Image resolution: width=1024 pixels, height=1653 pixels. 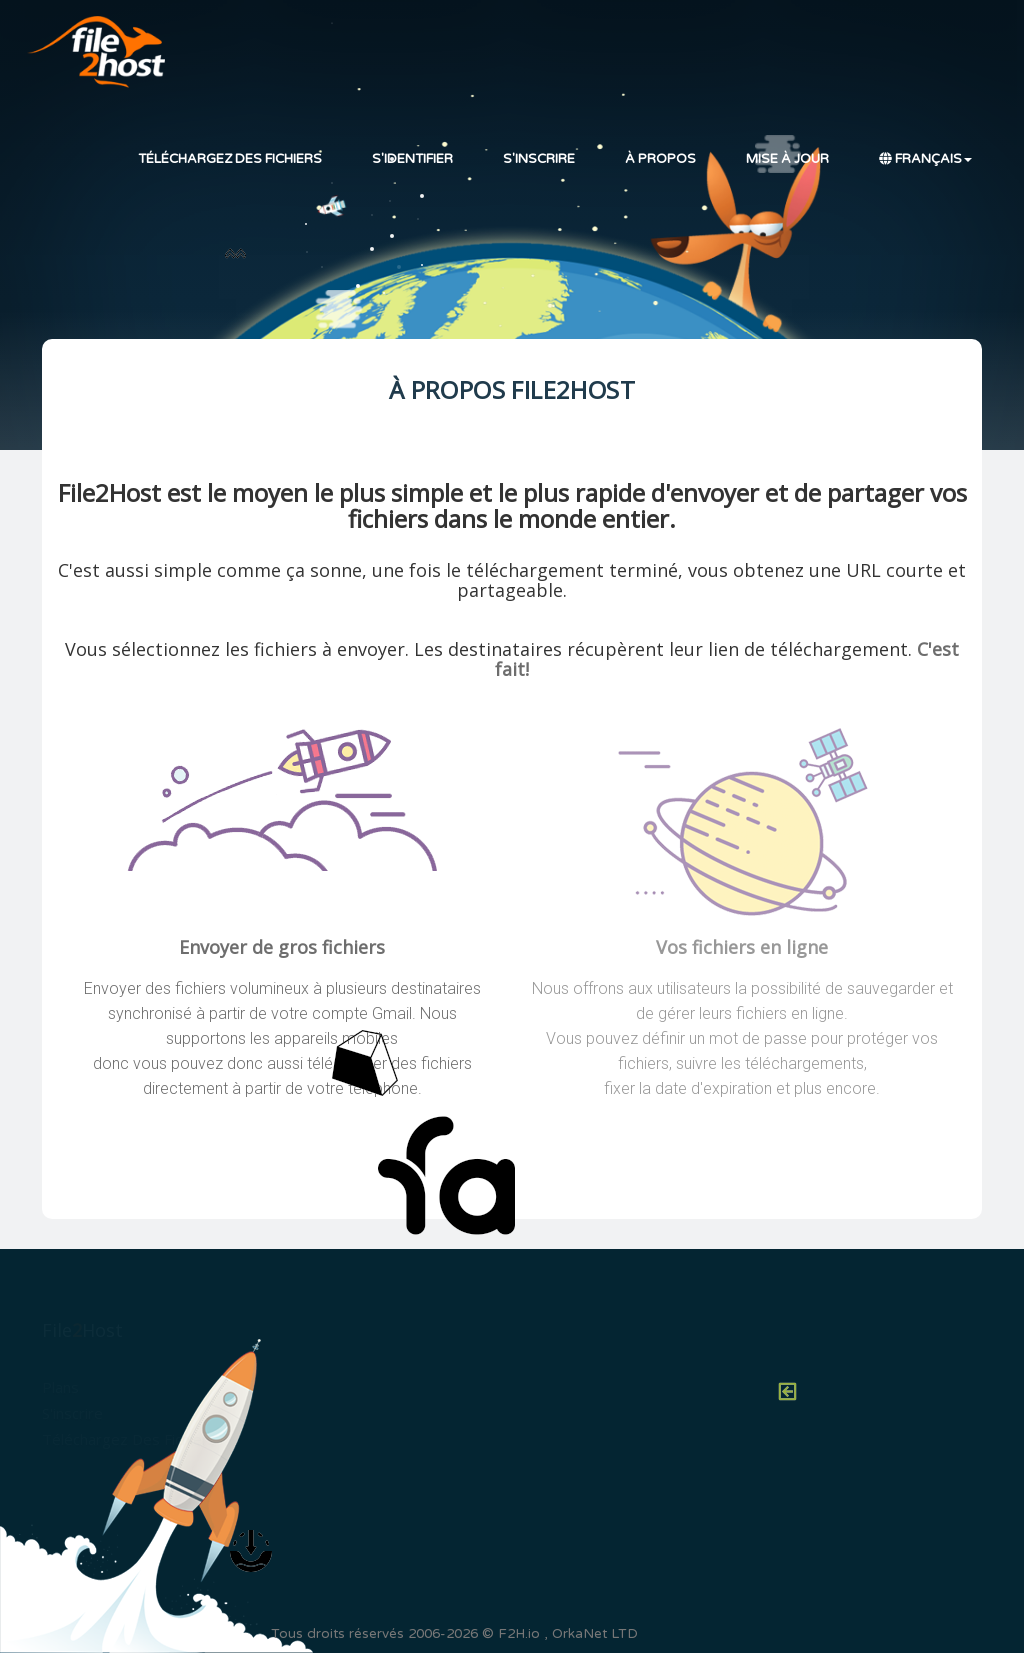 What do you see at coordinates (251, 1551) in the screenshot?
I see `open AB Download Manager application` at bounding box center [251, 1551].